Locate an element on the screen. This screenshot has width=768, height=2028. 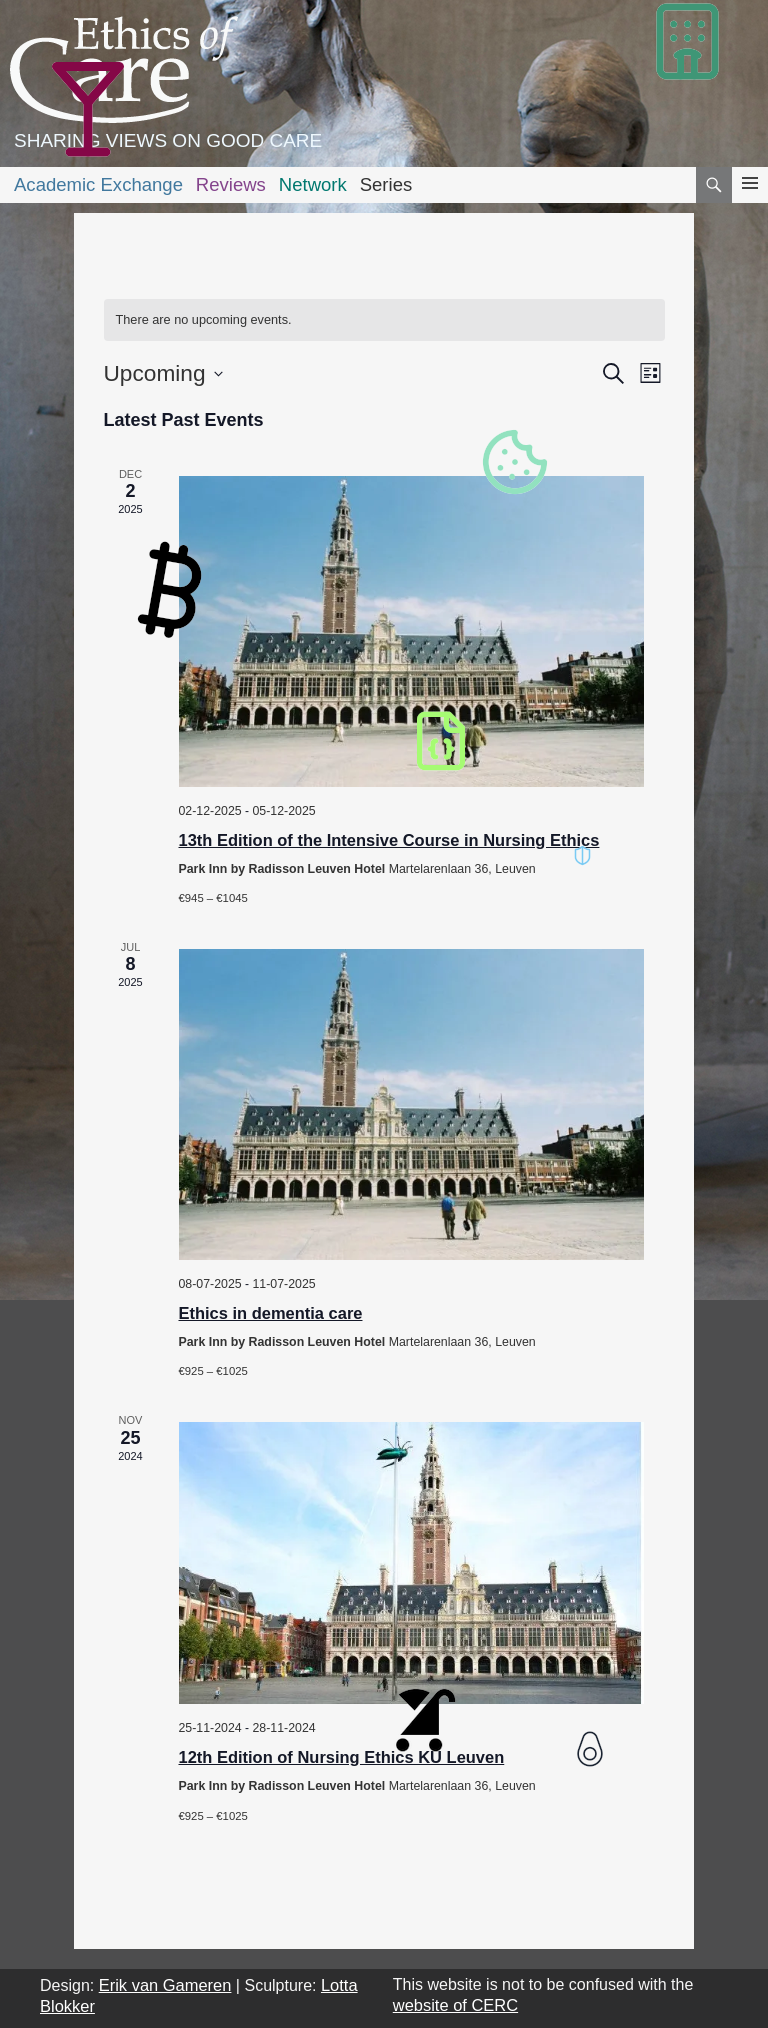
view bitcoin wallet or balance is located at coordinates (171, 590).